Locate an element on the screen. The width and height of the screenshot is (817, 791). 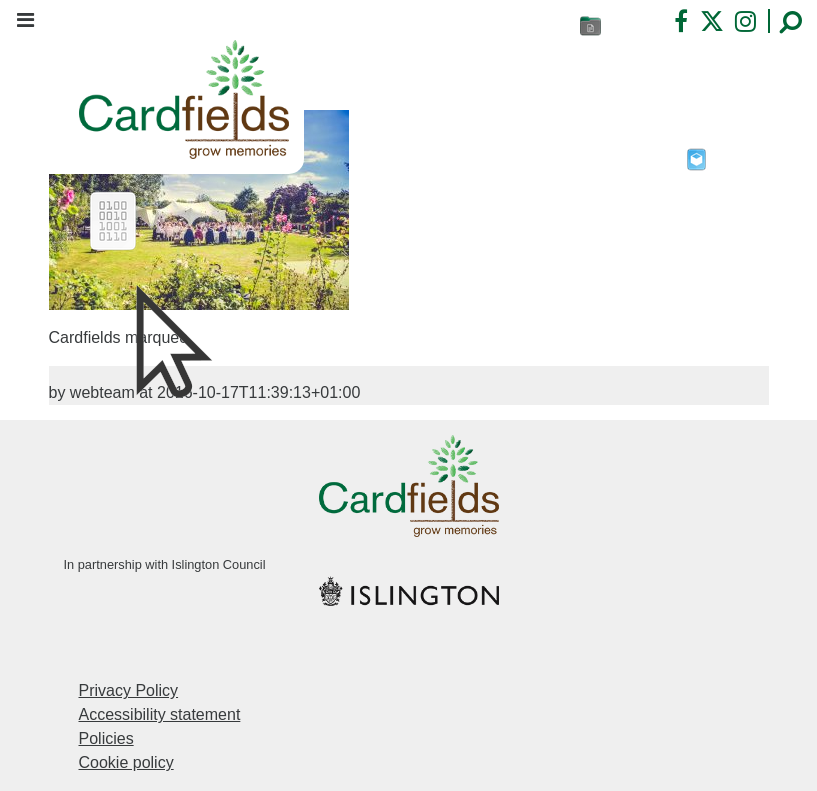
cursor or pointer indicator is located at coordinates (175, 341).